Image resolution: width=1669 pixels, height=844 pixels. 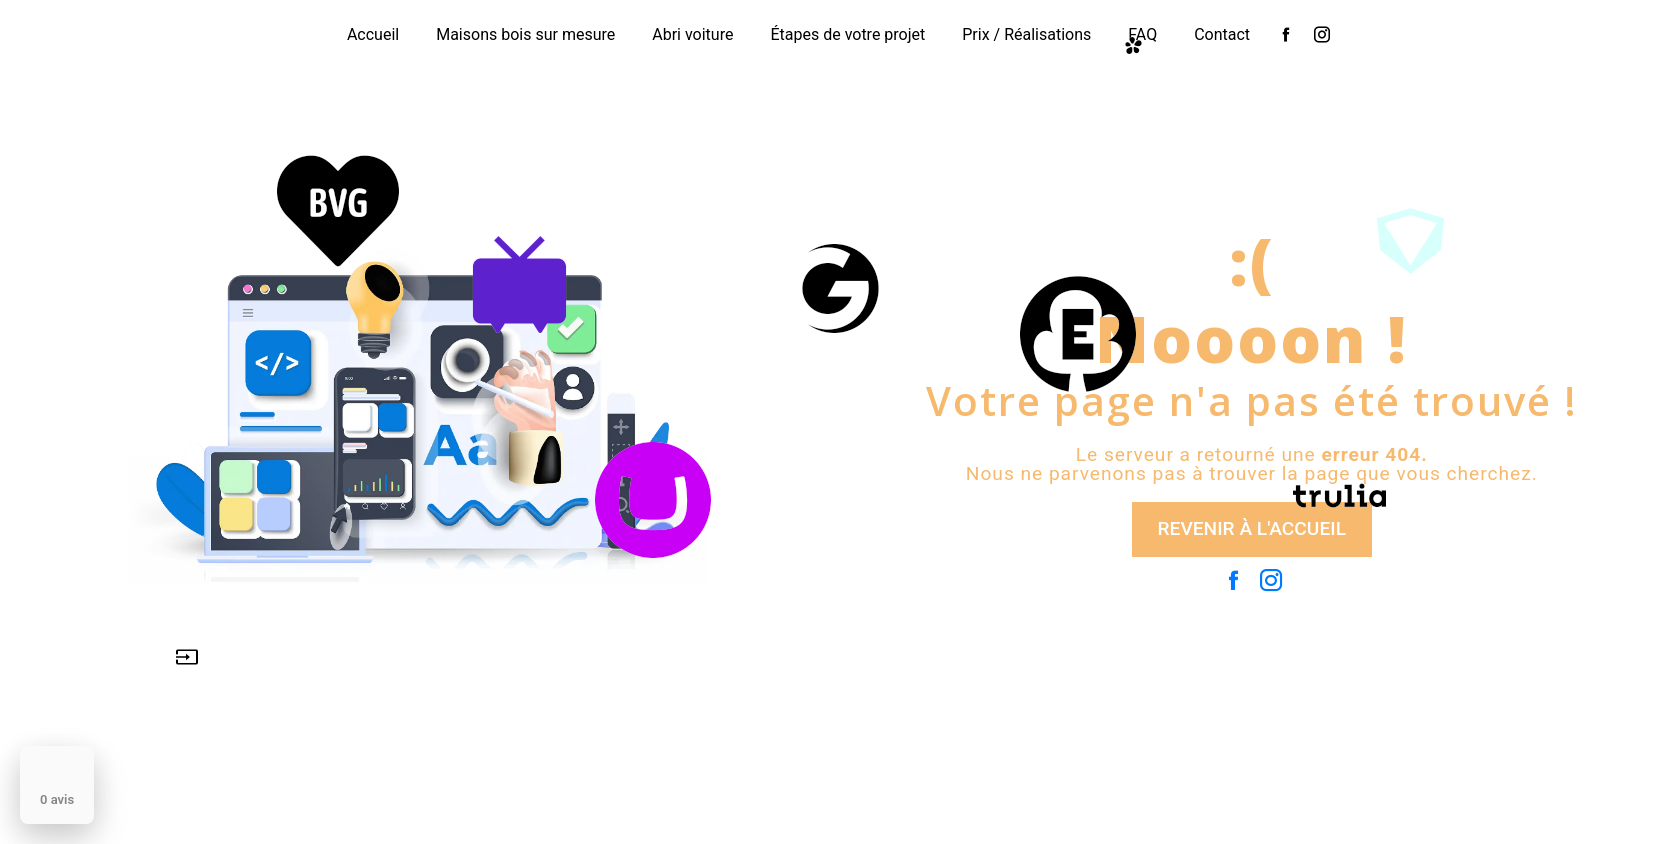 What do you see at coordinates (653, 500) in the screenshot?
I see `umbraco content management system logo` at bounding box center [653, 500].